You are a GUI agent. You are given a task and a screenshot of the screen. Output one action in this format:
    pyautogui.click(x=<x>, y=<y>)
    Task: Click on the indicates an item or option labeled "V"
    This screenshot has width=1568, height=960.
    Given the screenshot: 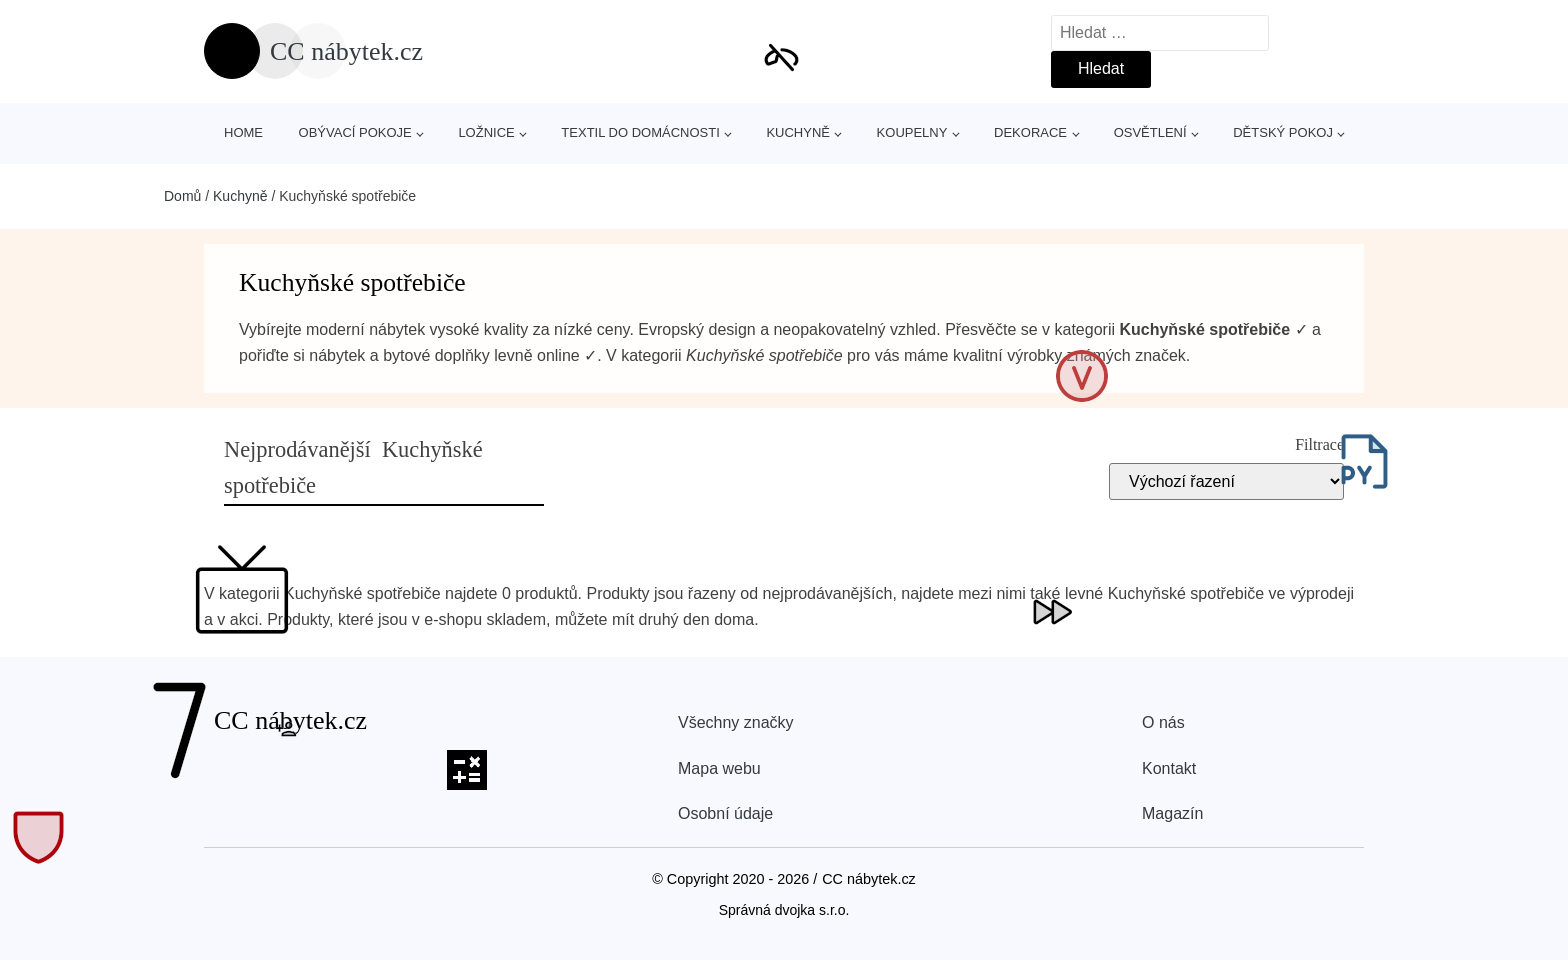 What is the action you would take?
    pyautogui.click(x=1082, y=376)
    